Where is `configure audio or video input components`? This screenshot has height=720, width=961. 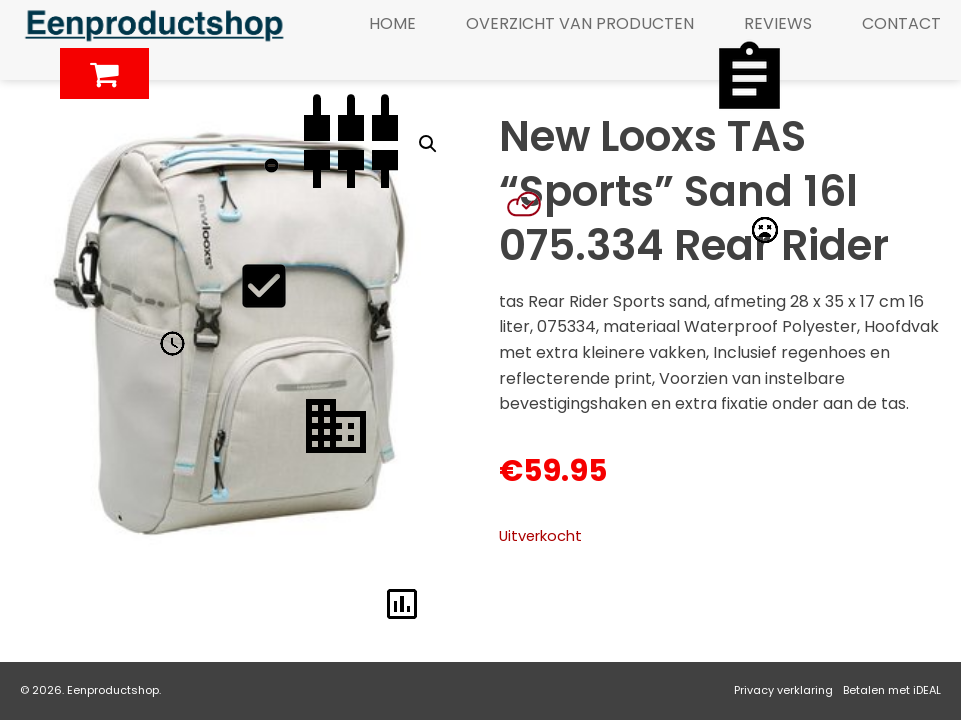
configure audio or video input components is located at coordinates (351, 141).